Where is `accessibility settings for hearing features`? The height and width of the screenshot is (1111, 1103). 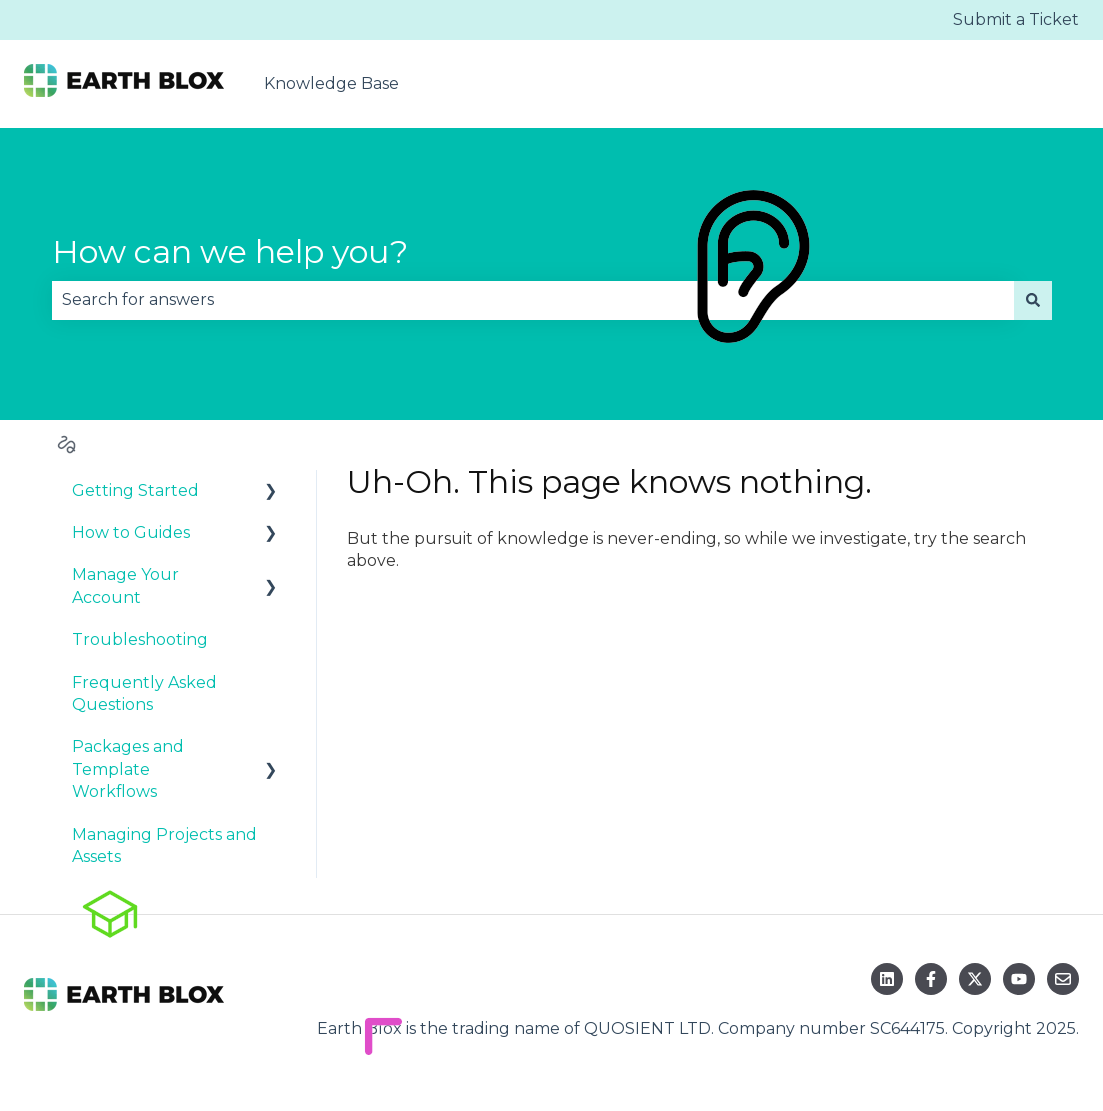
accessibility settings for hearing features is located at coordinates (753, 266).